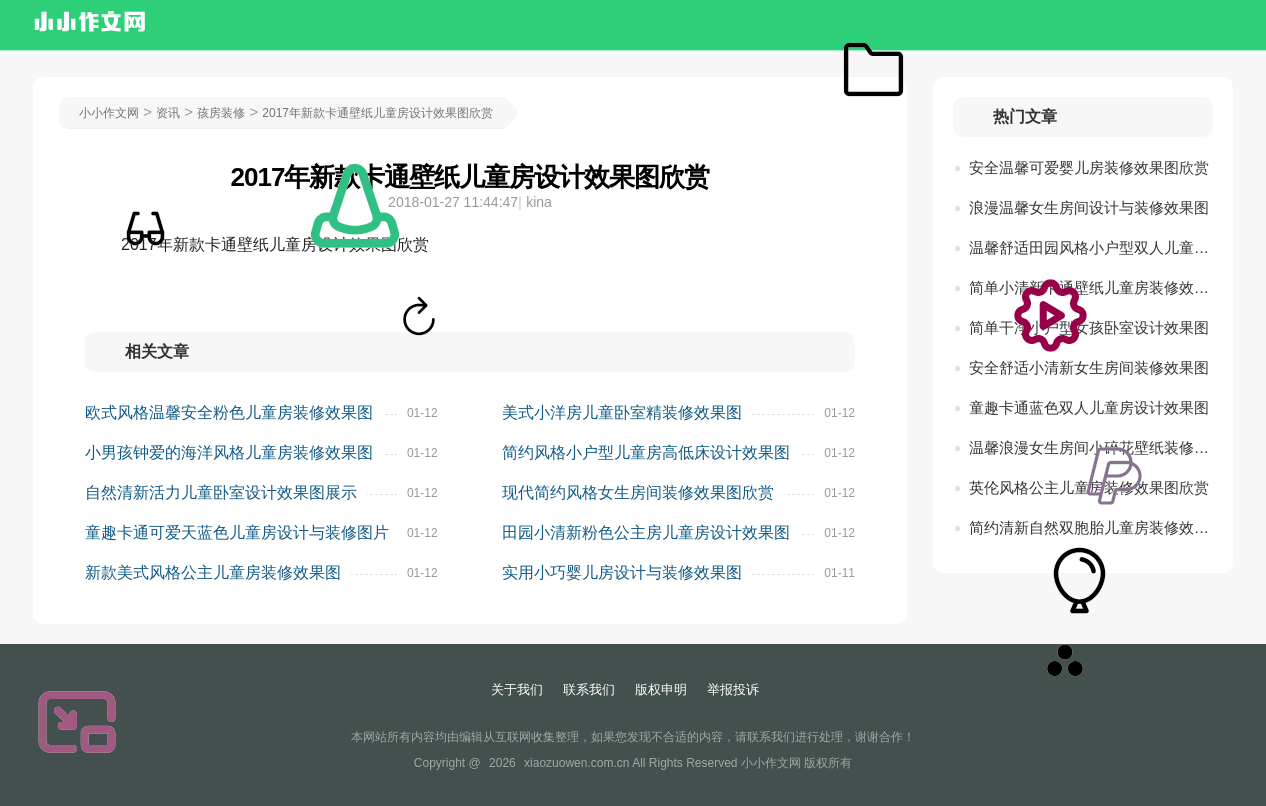 The width and height of the screenshot is (1266, 806). I want to click on access reading mode or reader view, so click(145, 228).